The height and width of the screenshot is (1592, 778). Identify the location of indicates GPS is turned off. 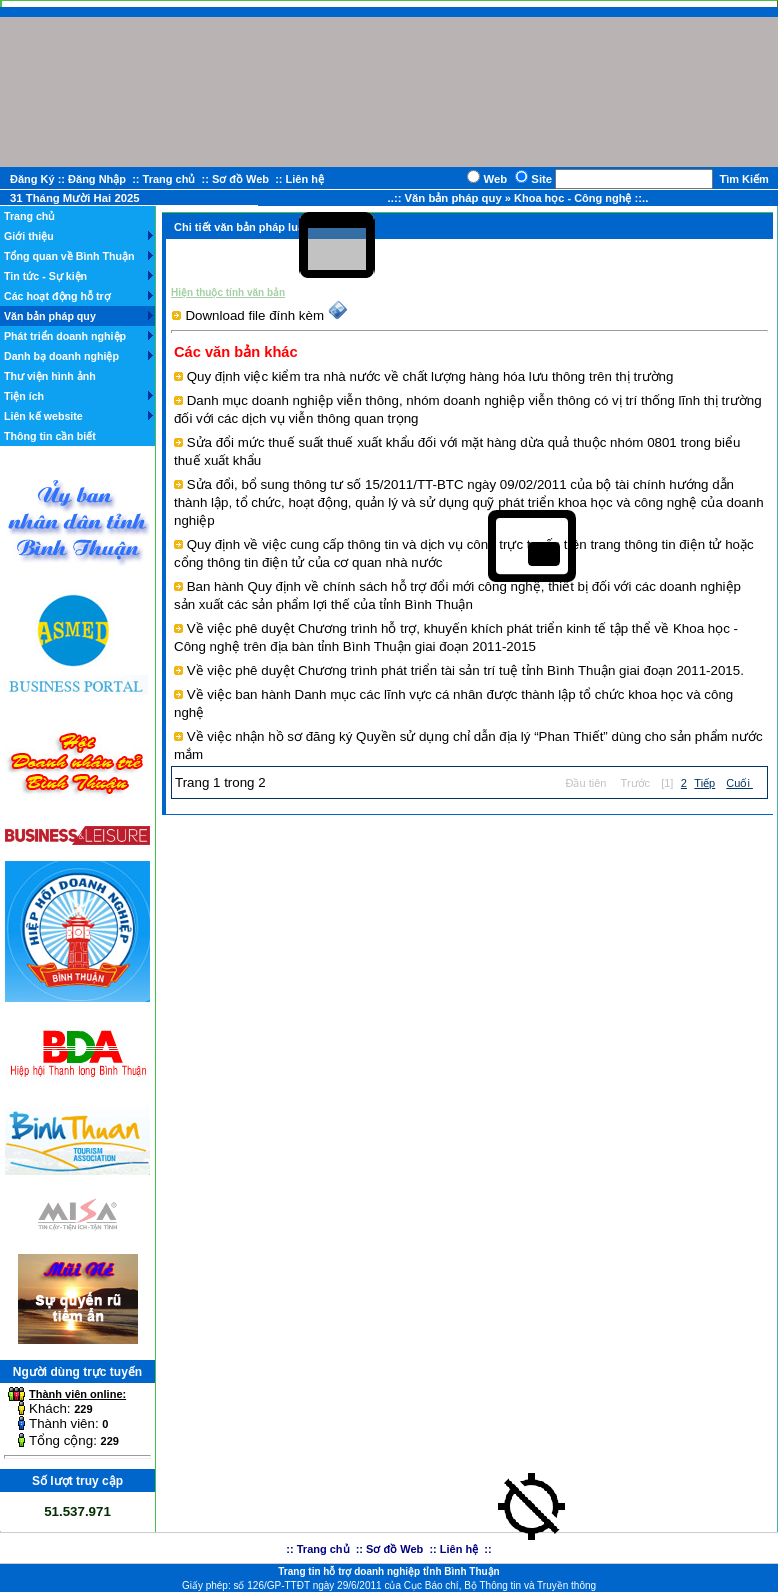
(531, 1506).